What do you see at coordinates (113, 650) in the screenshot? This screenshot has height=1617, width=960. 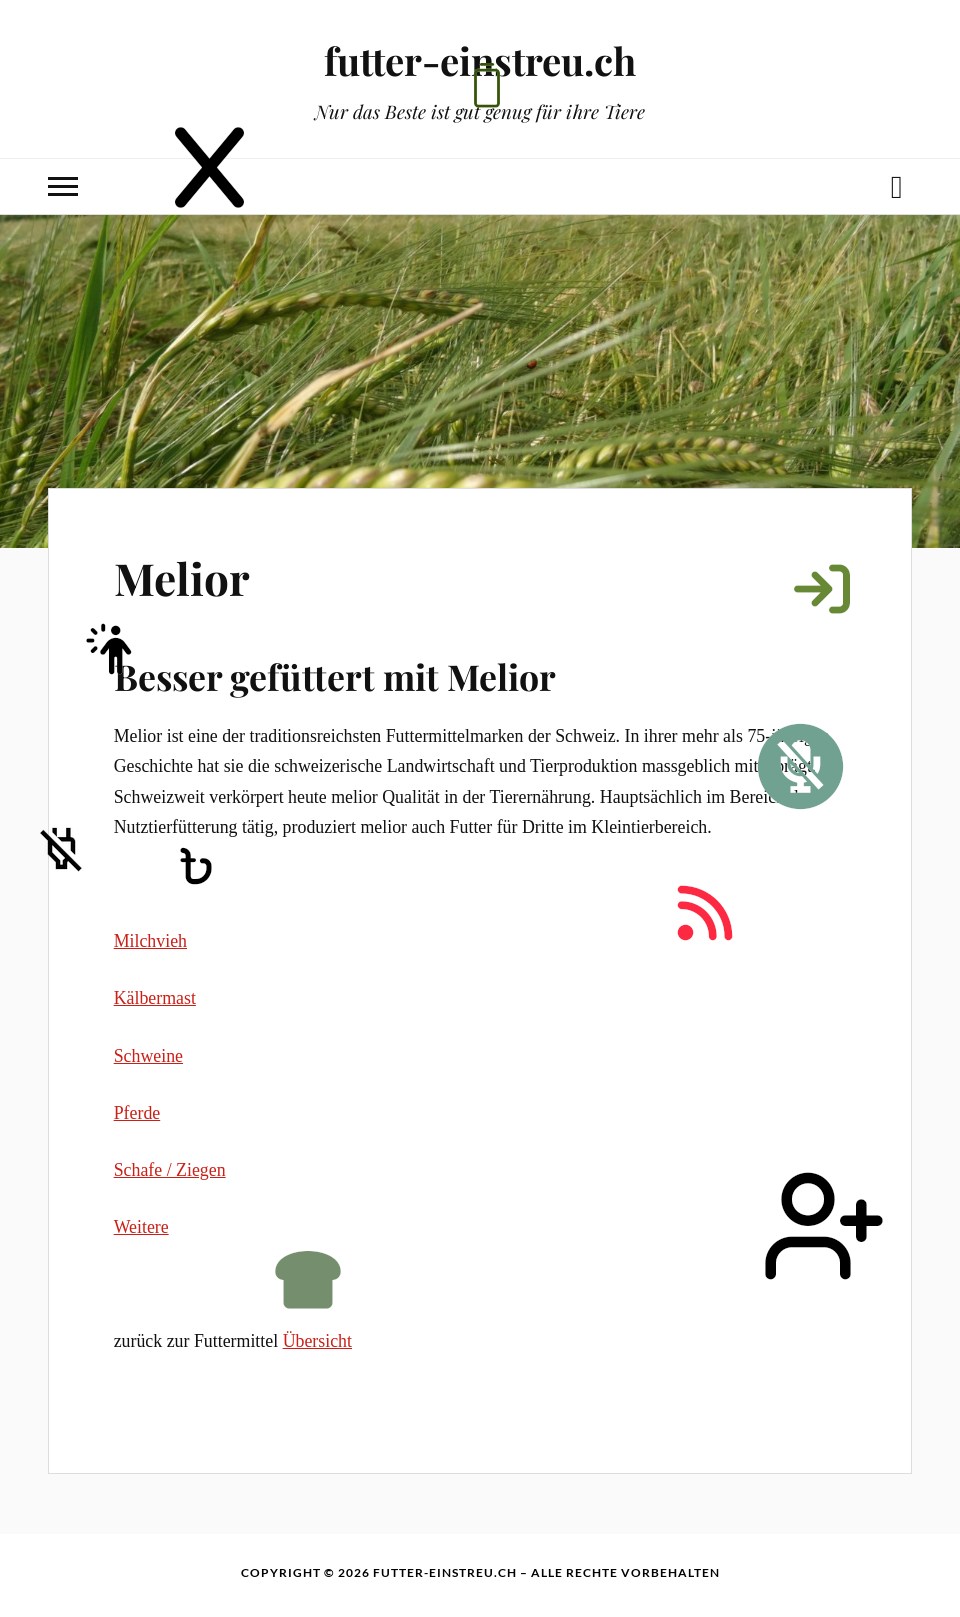 I see `indicates a person with high energy or activity` at bounding box center [113, 650].